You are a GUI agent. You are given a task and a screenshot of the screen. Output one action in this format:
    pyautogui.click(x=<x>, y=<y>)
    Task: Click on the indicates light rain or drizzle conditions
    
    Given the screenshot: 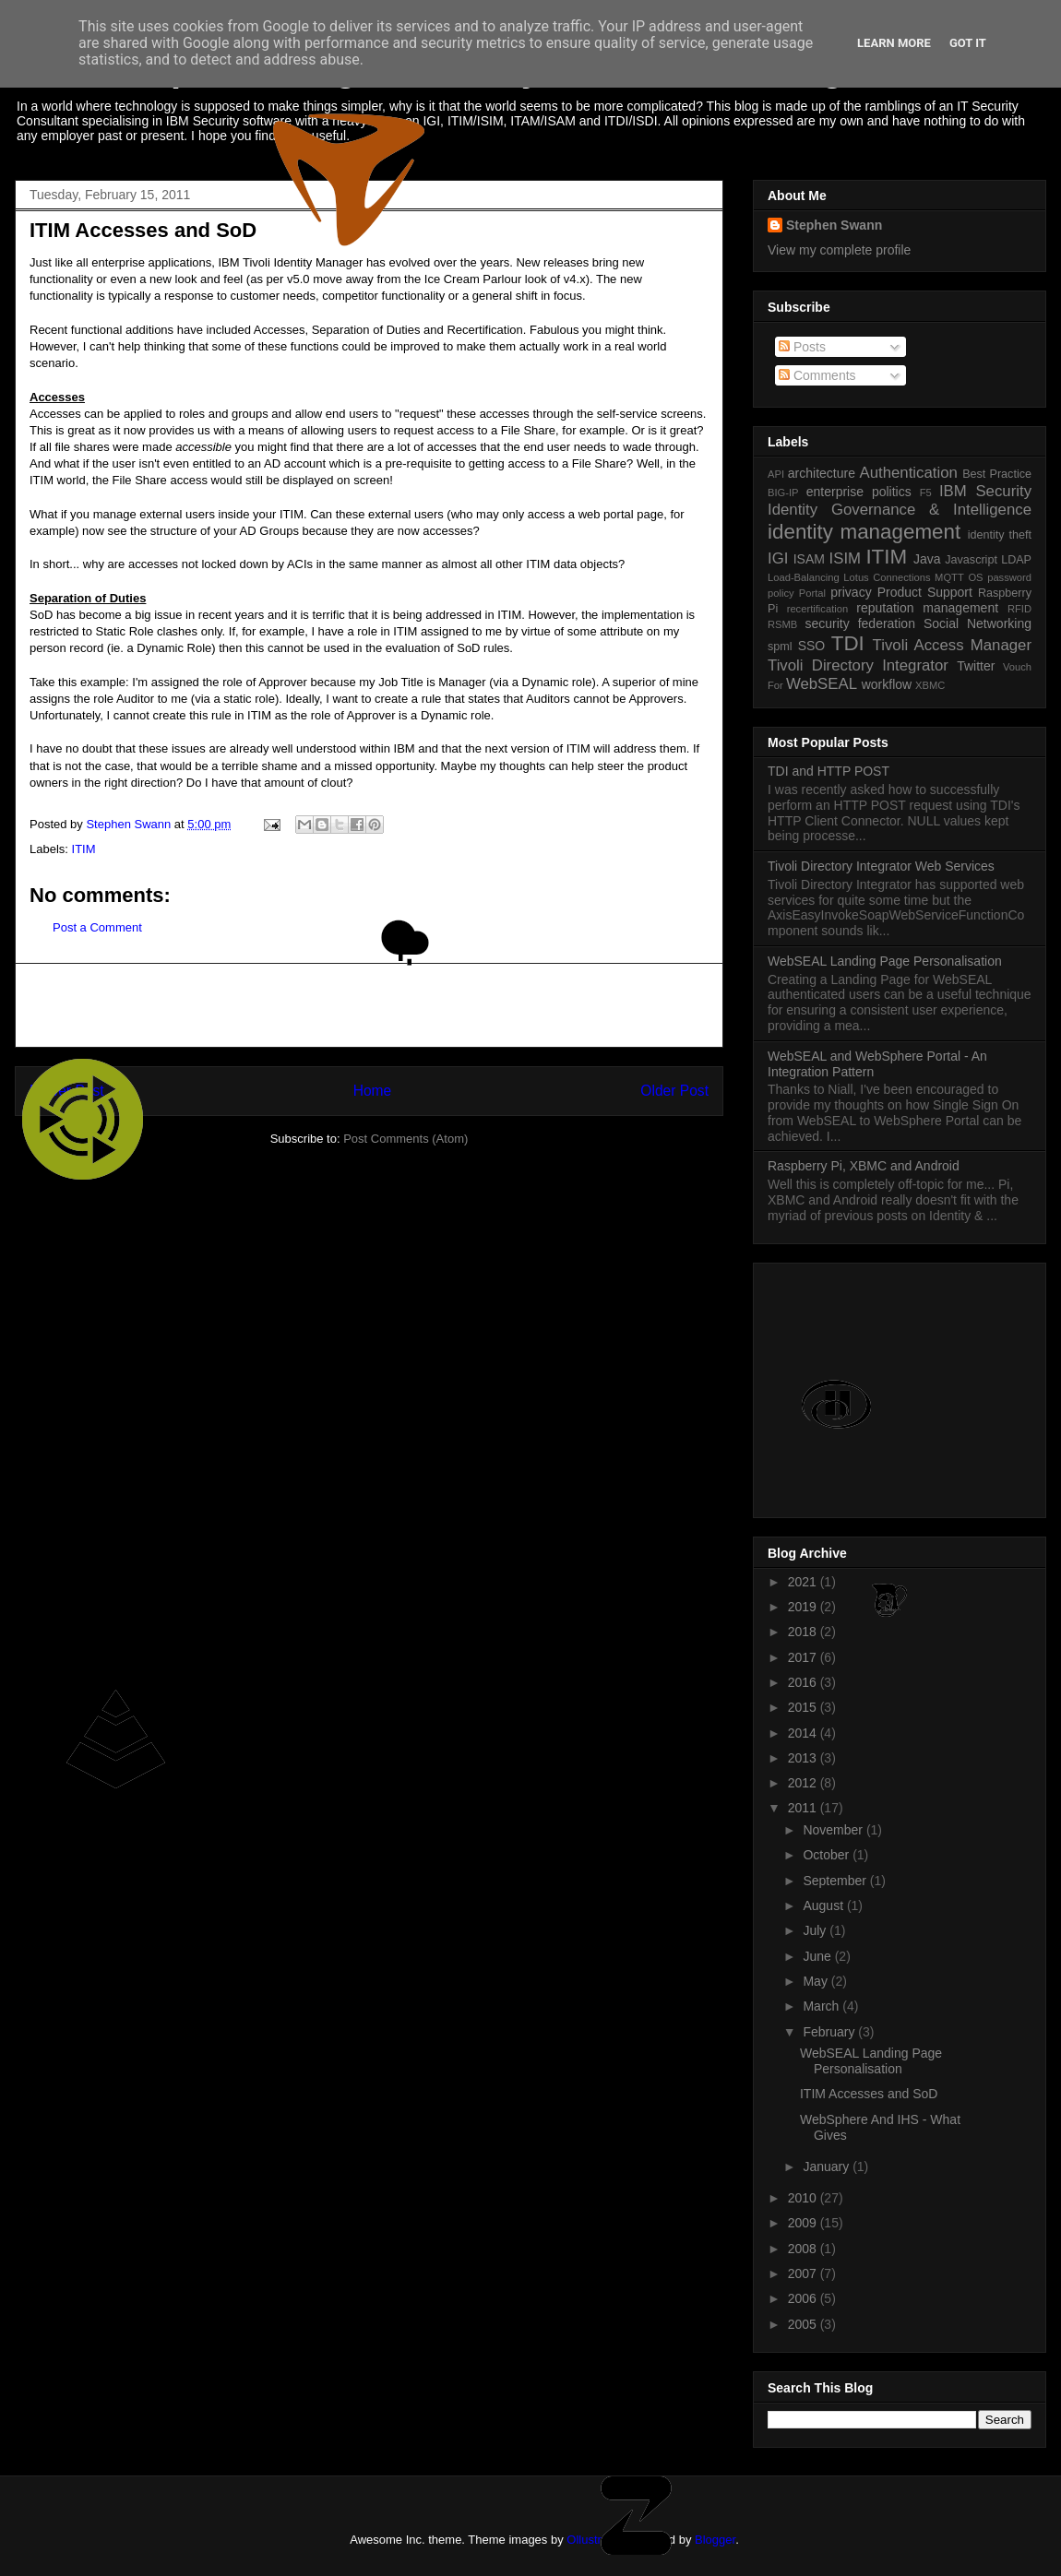 What is the action you would take?
    pyautogui.click(x=405, y=942)
    